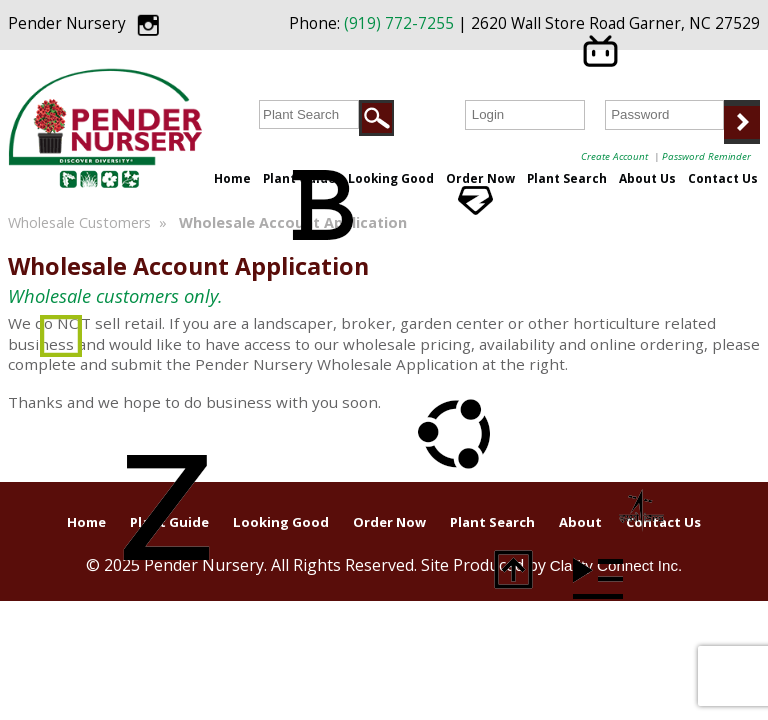 This screenshot has width=768, height=720. Describe the element at coordinates (323, 205) in the screenshot. I see `braintree payment gateway integration` at that location.